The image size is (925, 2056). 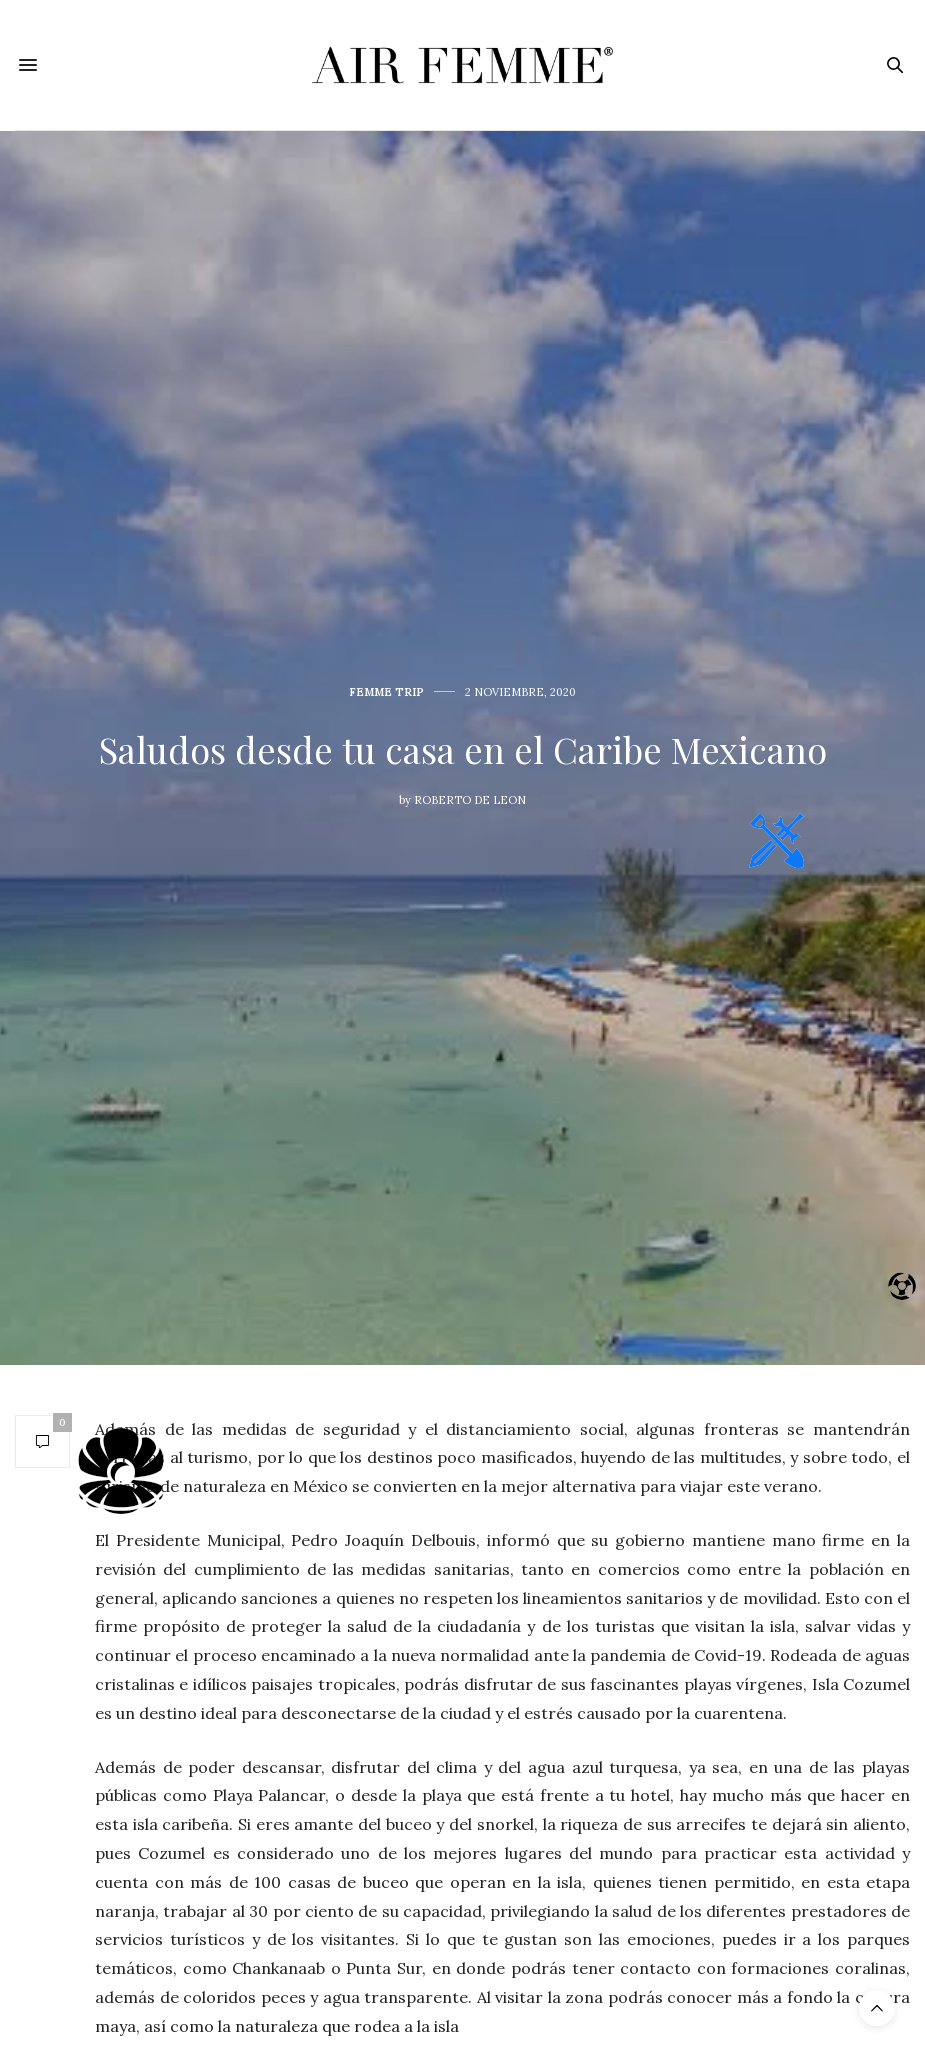 What do you see at coordinates (902, 1286) in the screenshot?
I see `throwing weapon or shuriken item in game inventory` at bounding box center [902, 1286].